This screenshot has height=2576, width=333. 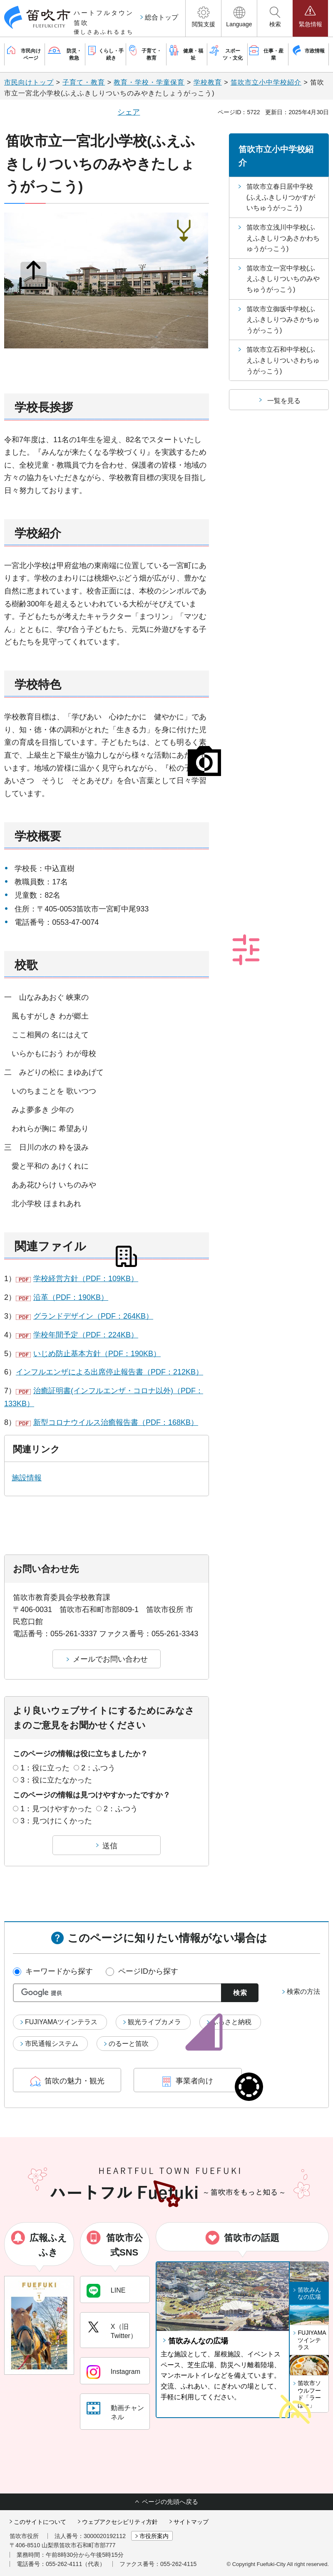 What do you see at coordinates (204, 761) in the screenshot?
I see `apply black and white filter to photo` at bounding box center [204, 761].